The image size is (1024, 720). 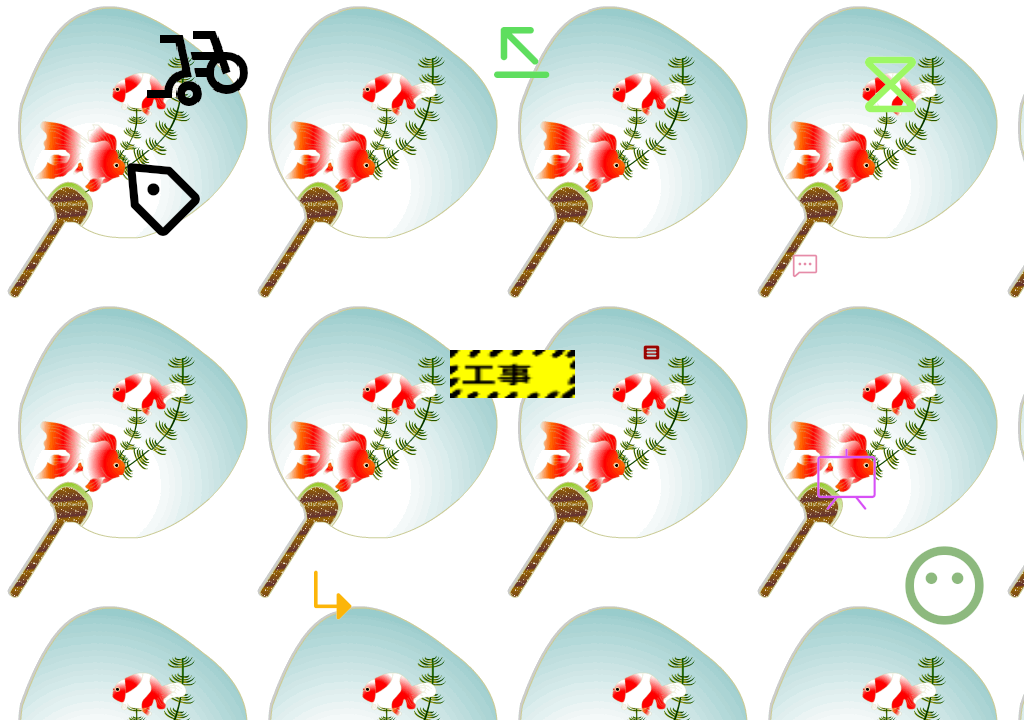 I want to click on open chat or messaging, so click(x=805, y=264).